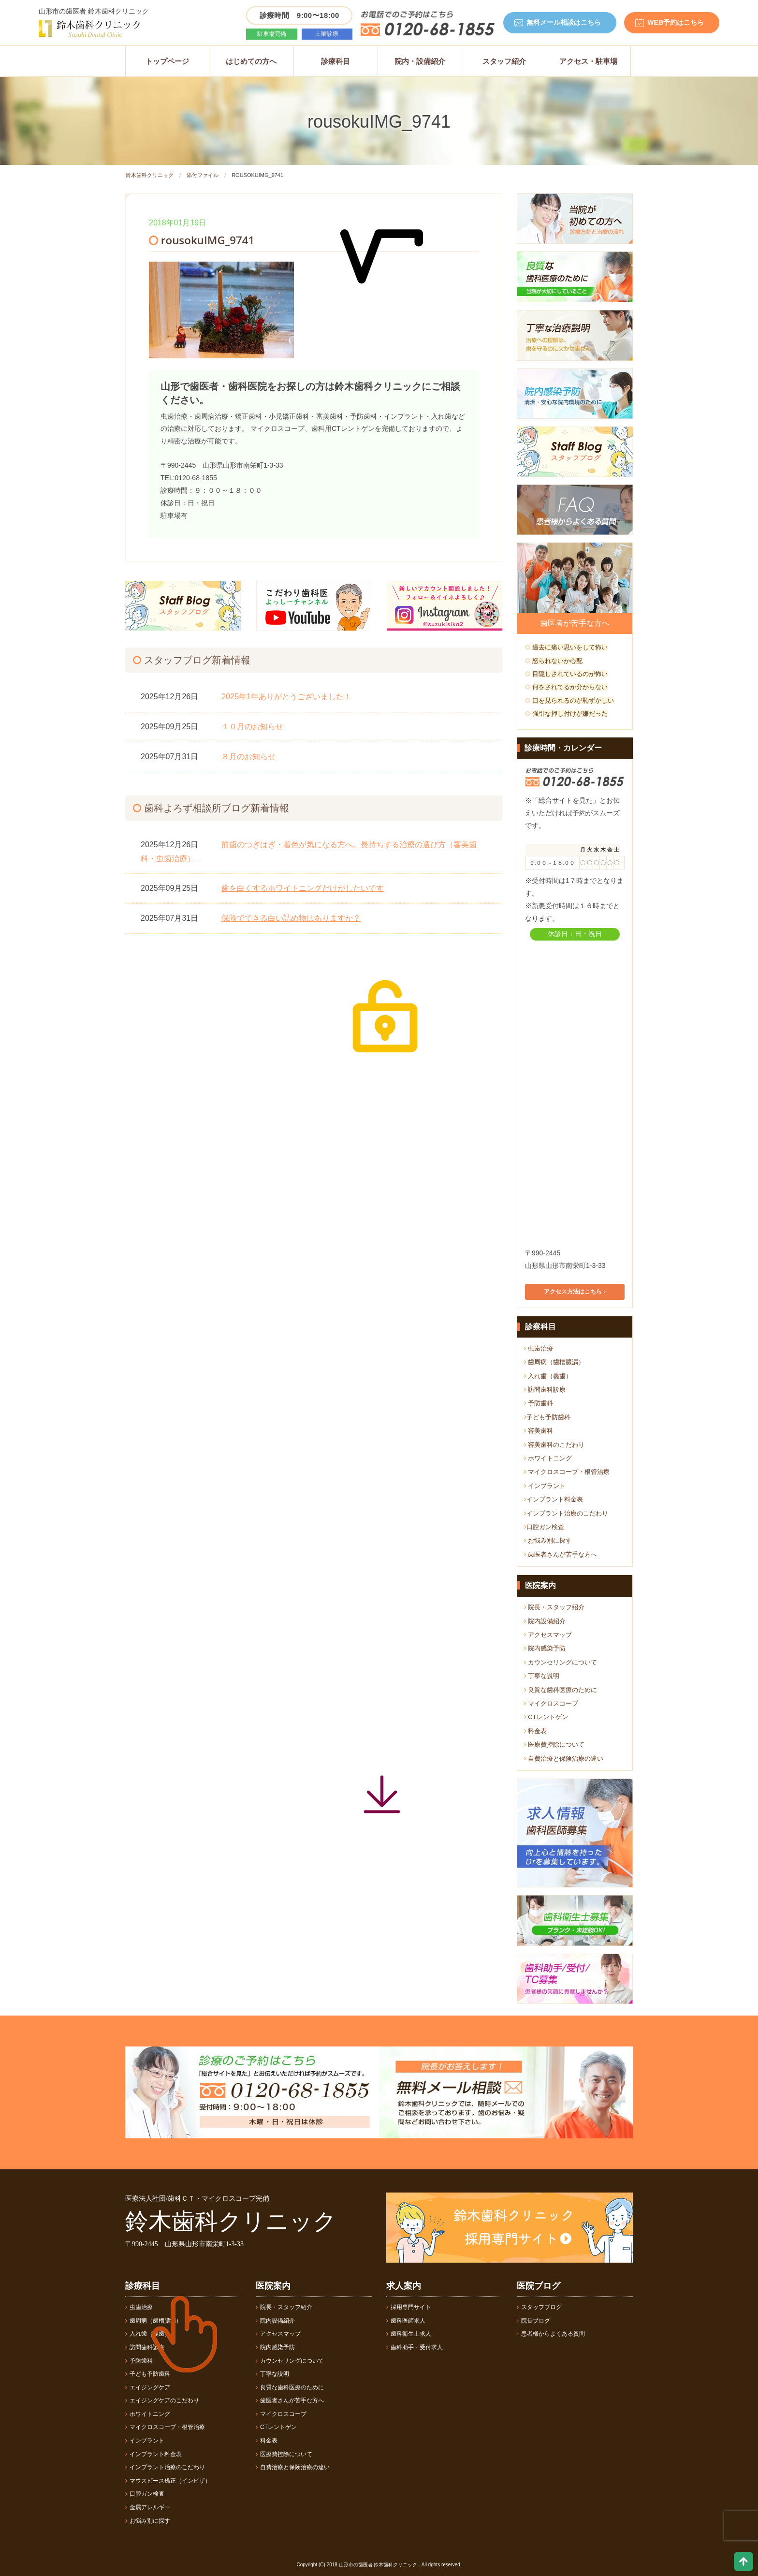 This screenshot has width=758, height=2576. What do you see at coordinates (379, 250) in the screenshot?
I see `insert square root symbol` at bounding box center [379, 250].